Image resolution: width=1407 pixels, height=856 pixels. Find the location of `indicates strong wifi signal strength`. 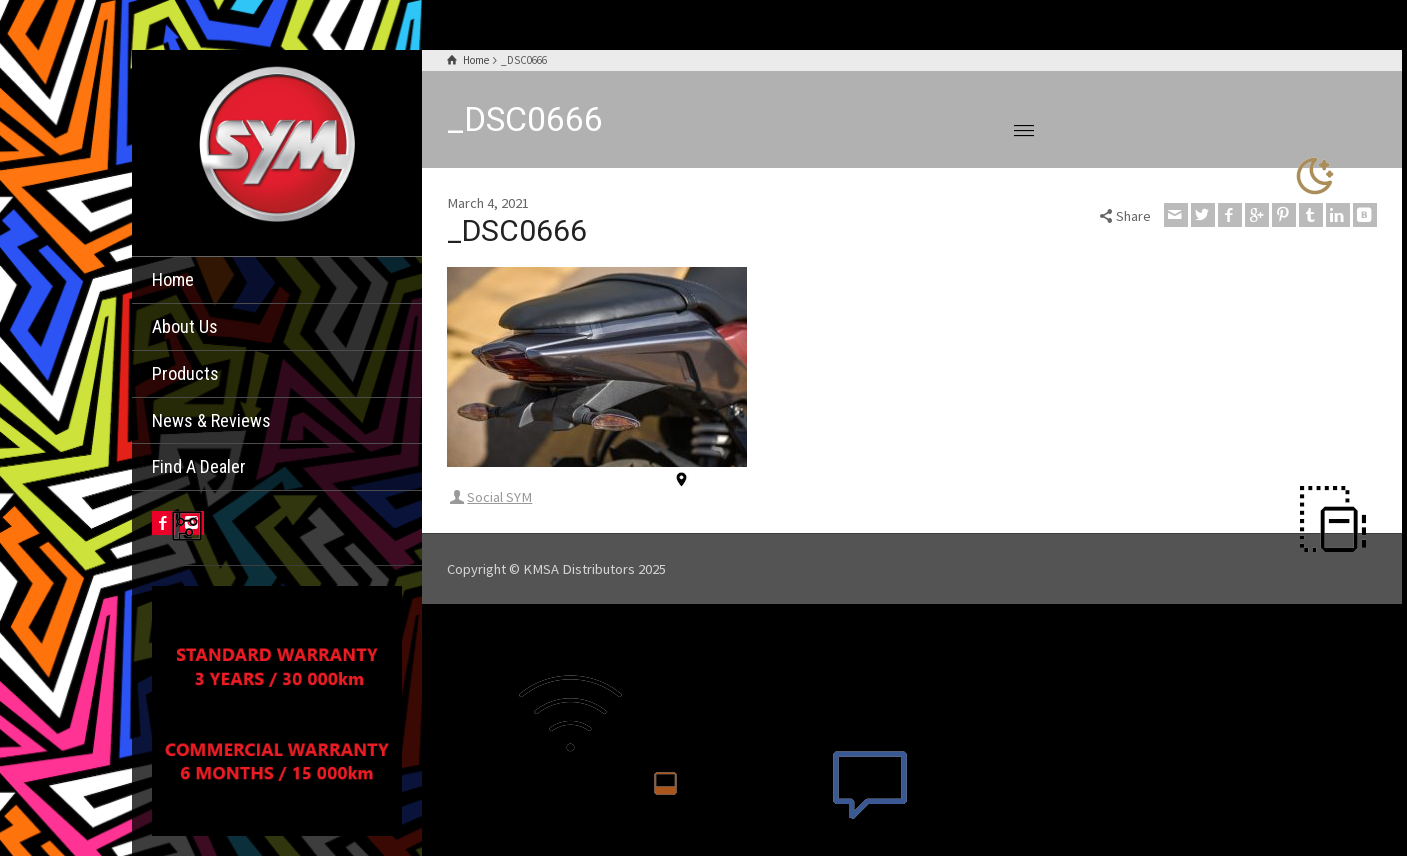

indicates strong wifi signal strength is located at coordinates (570, 711).